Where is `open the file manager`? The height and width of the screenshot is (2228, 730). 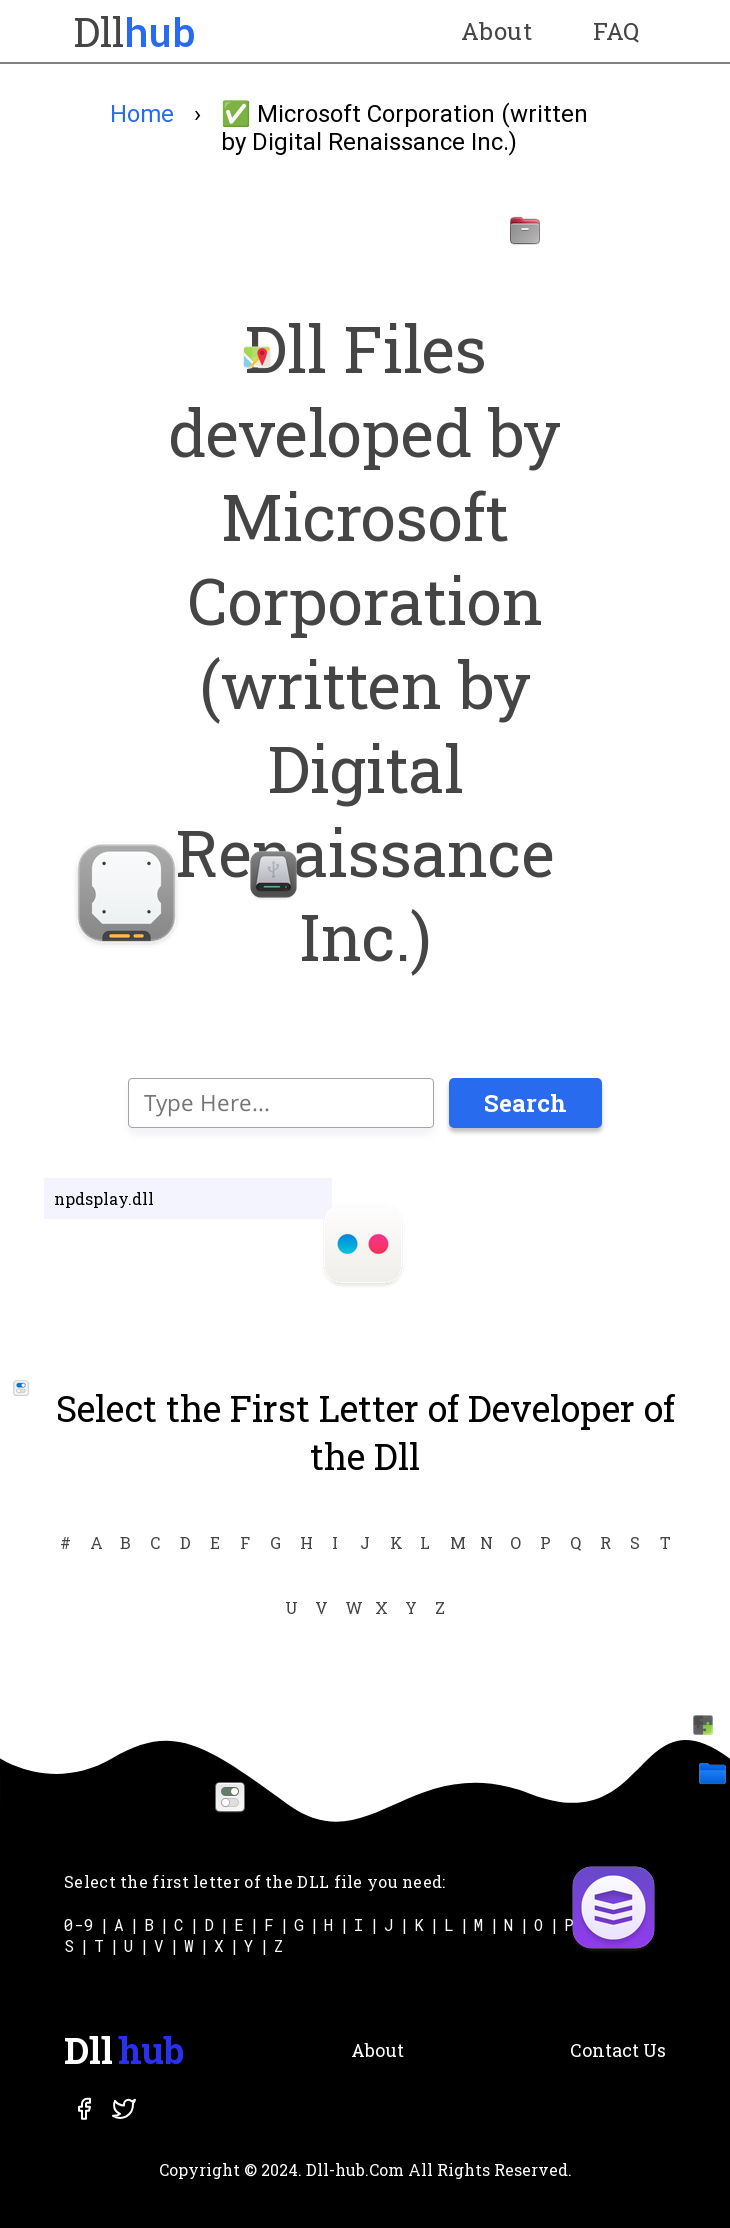
open the file manager is located at coordinates (525, 230).